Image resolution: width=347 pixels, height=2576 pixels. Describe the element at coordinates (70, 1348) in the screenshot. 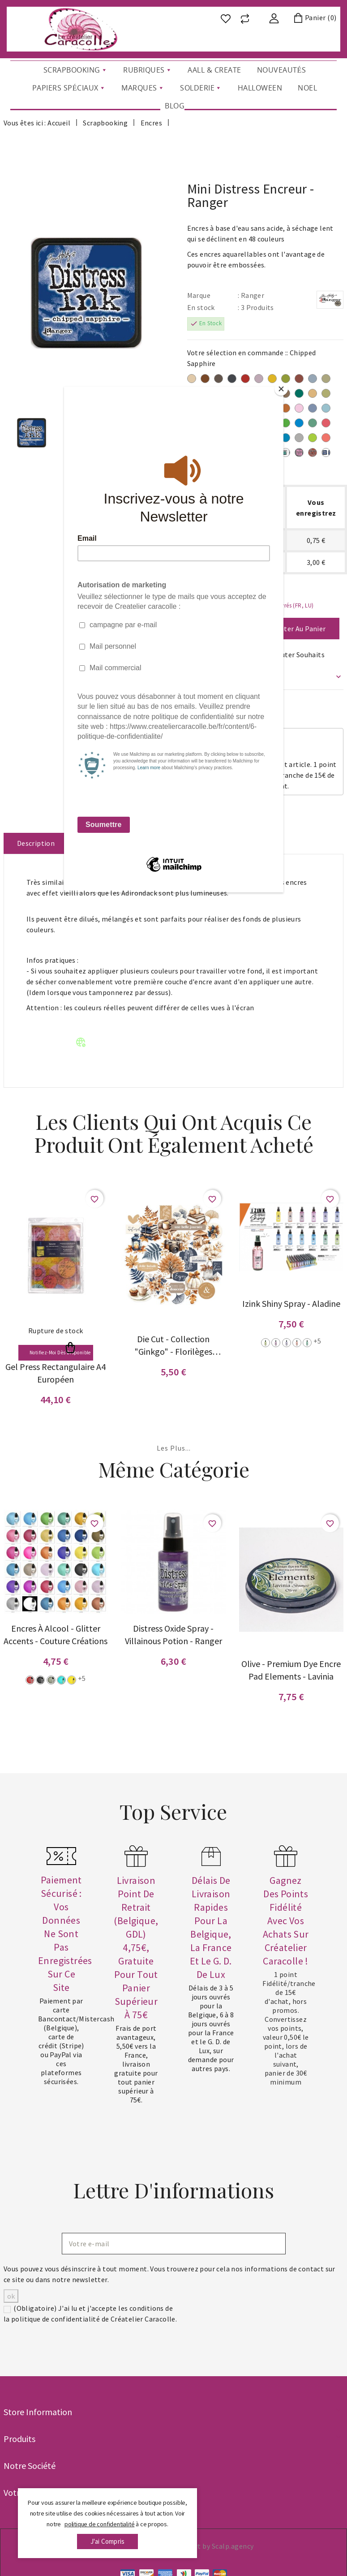

I see `view your shopping bag` at that location.